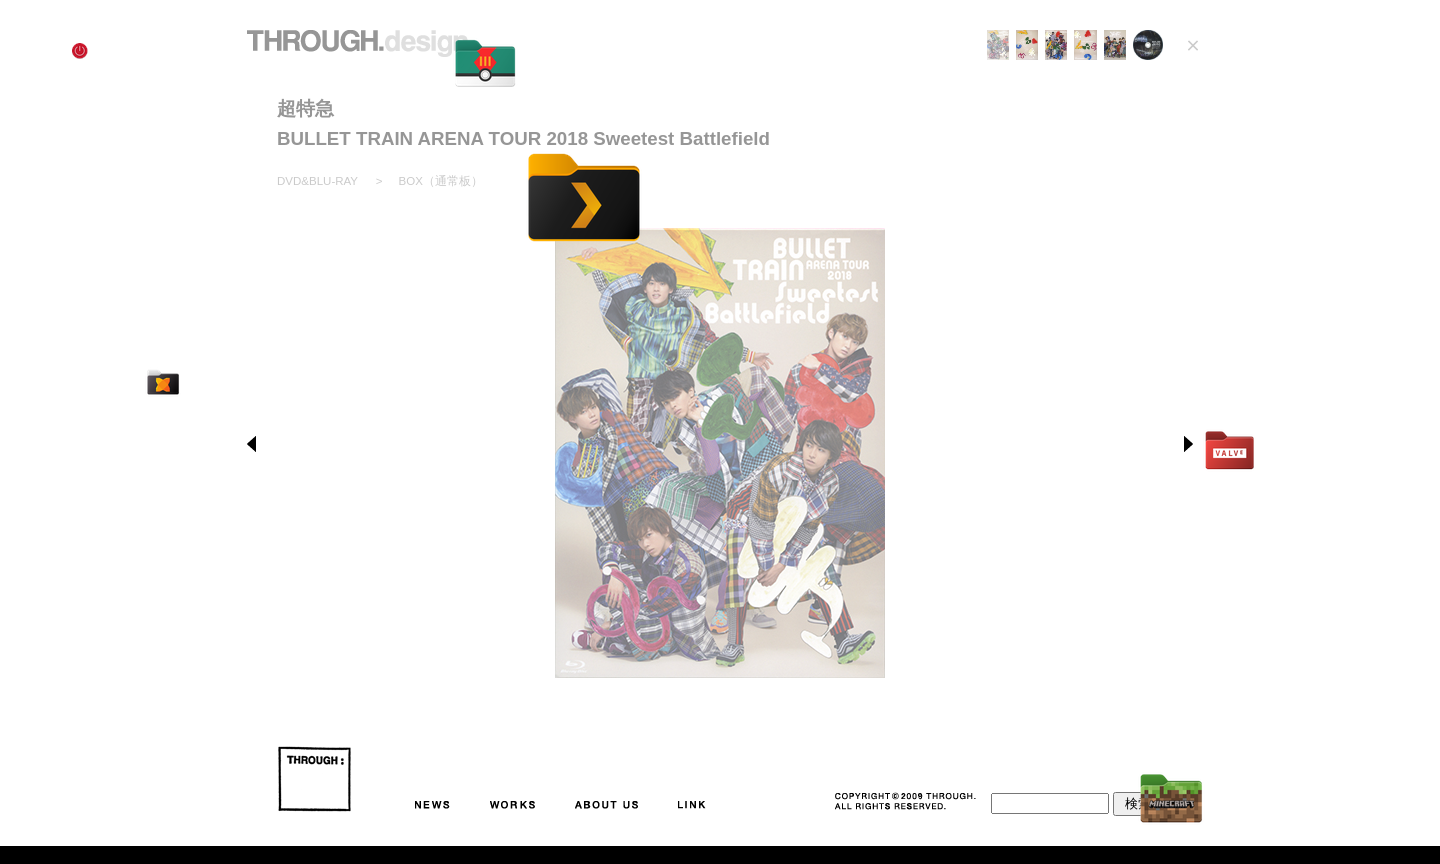  What do you see at coordinates (1171, 800) in the screenshot?
I see `open minecraft game files folder` at bounding box center [1171, 800].